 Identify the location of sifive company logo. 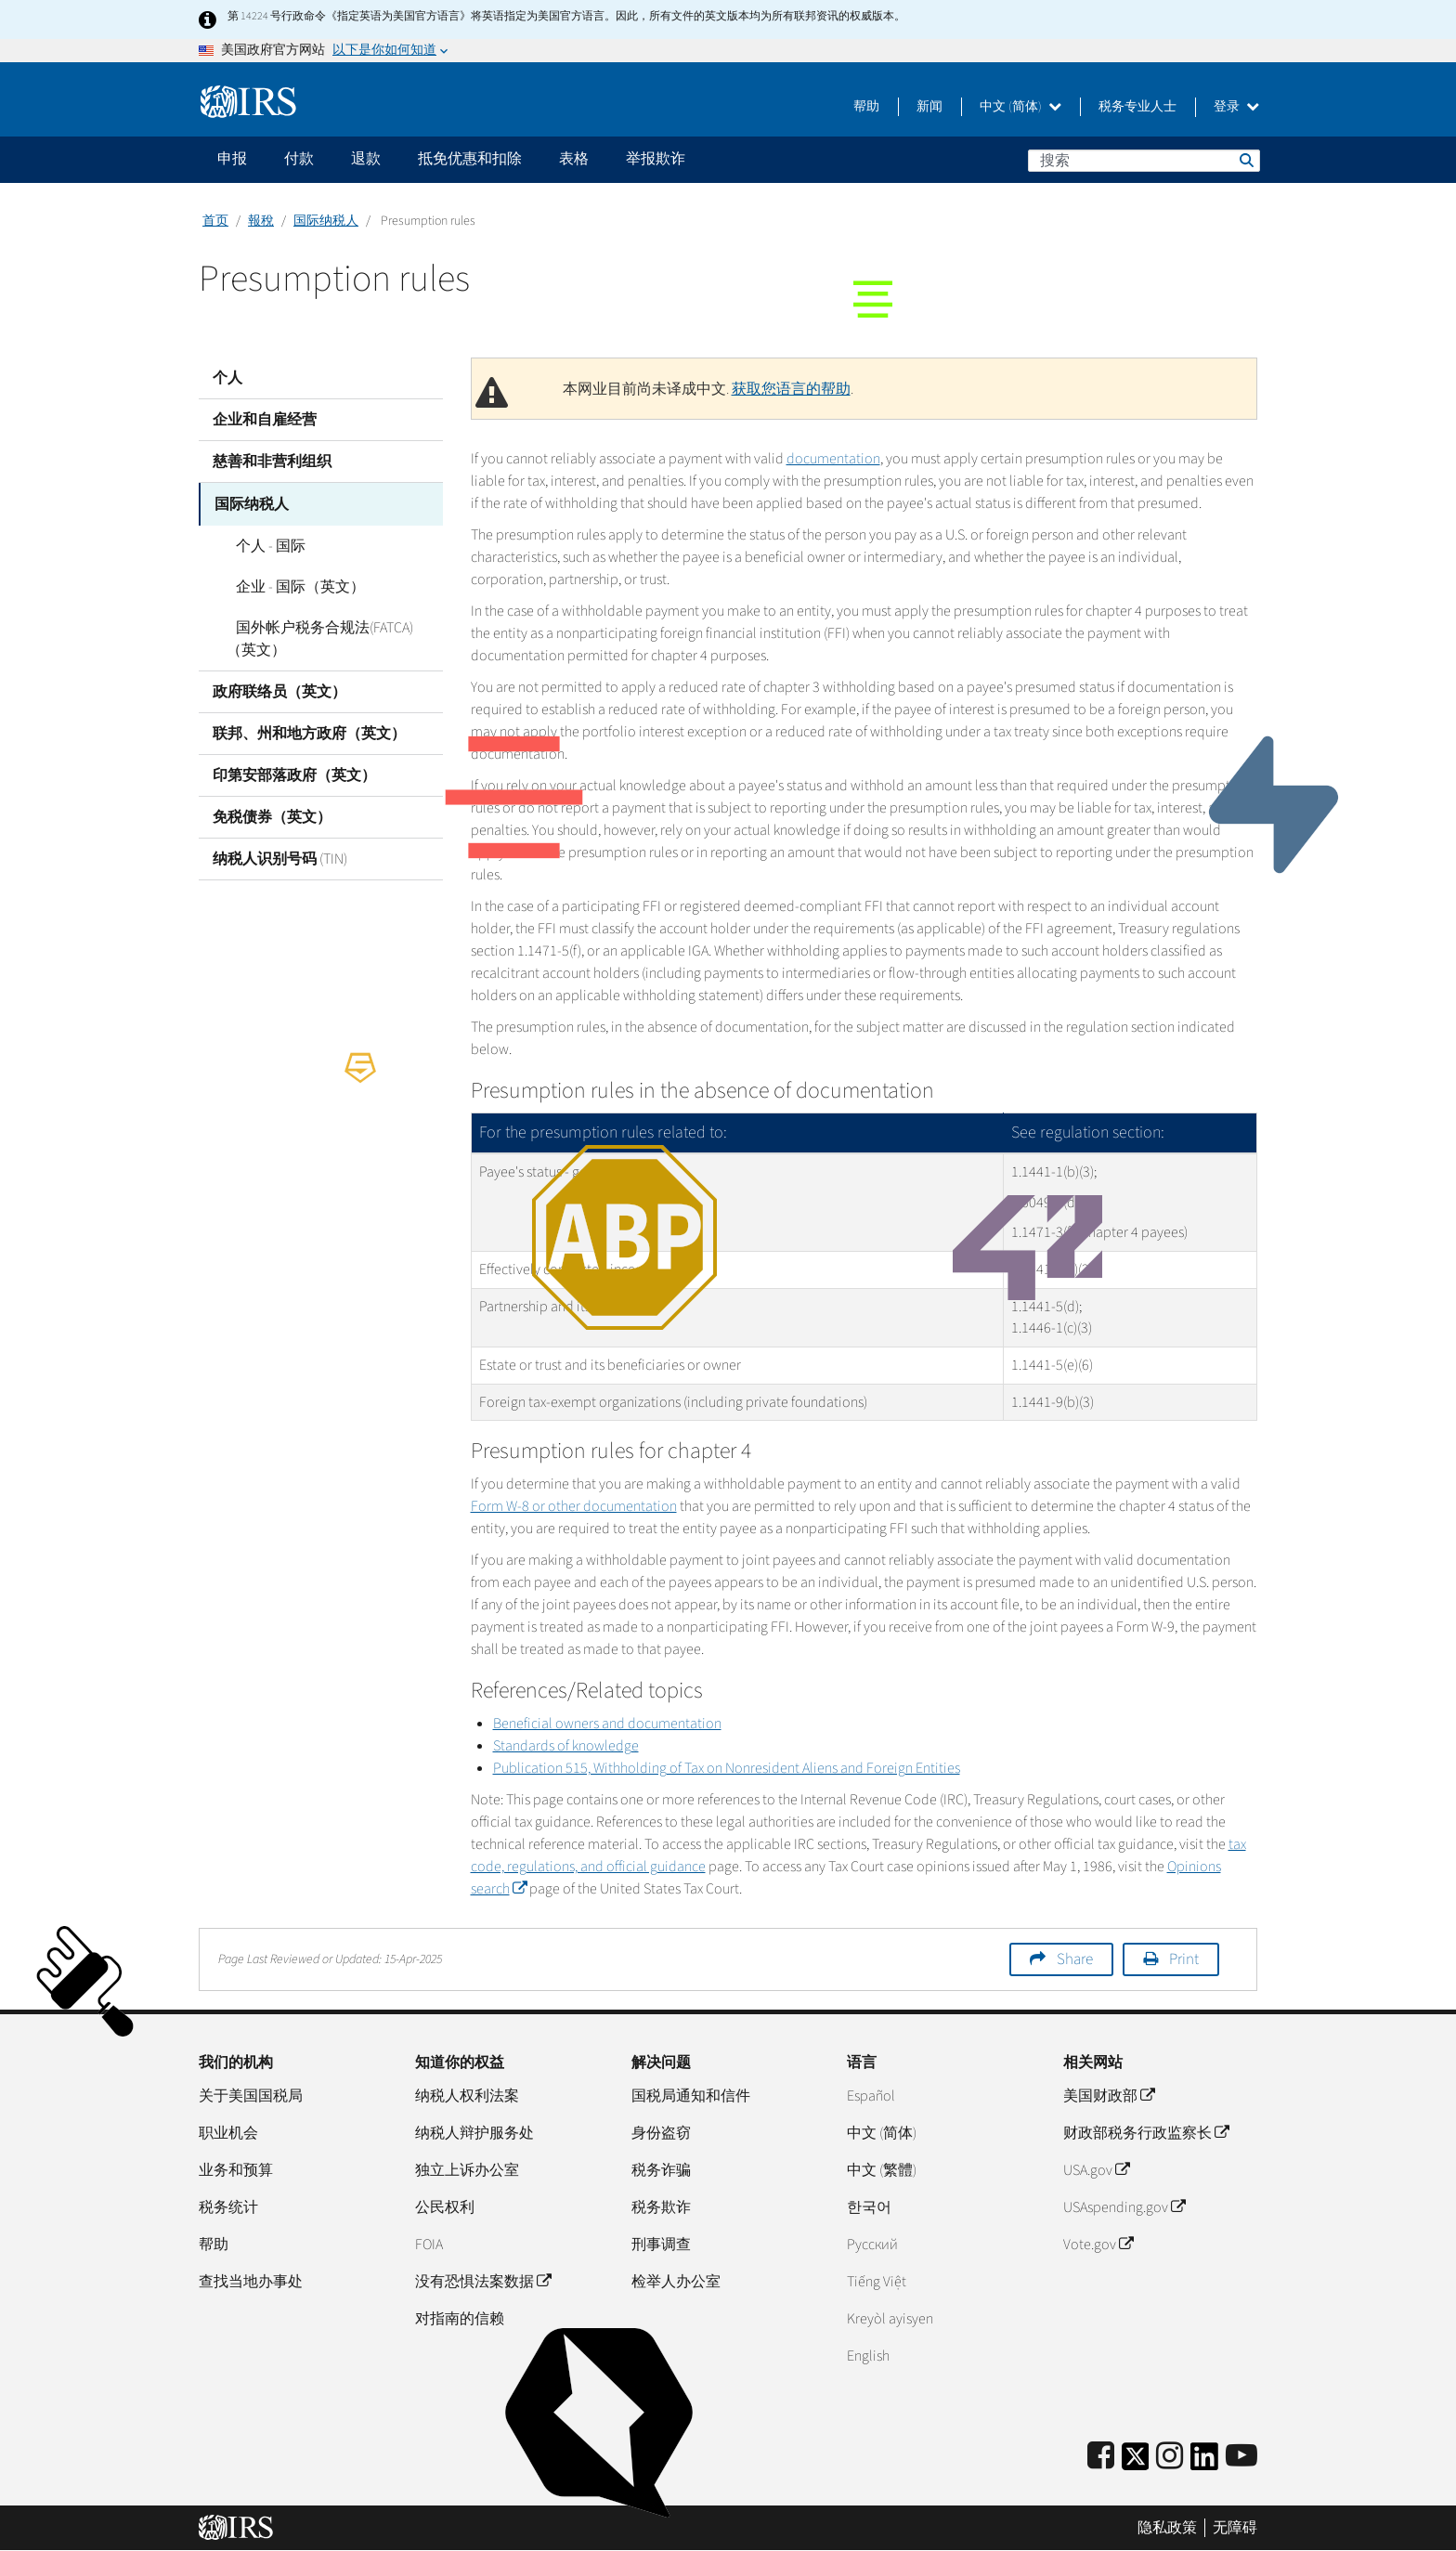
(360, 1068).